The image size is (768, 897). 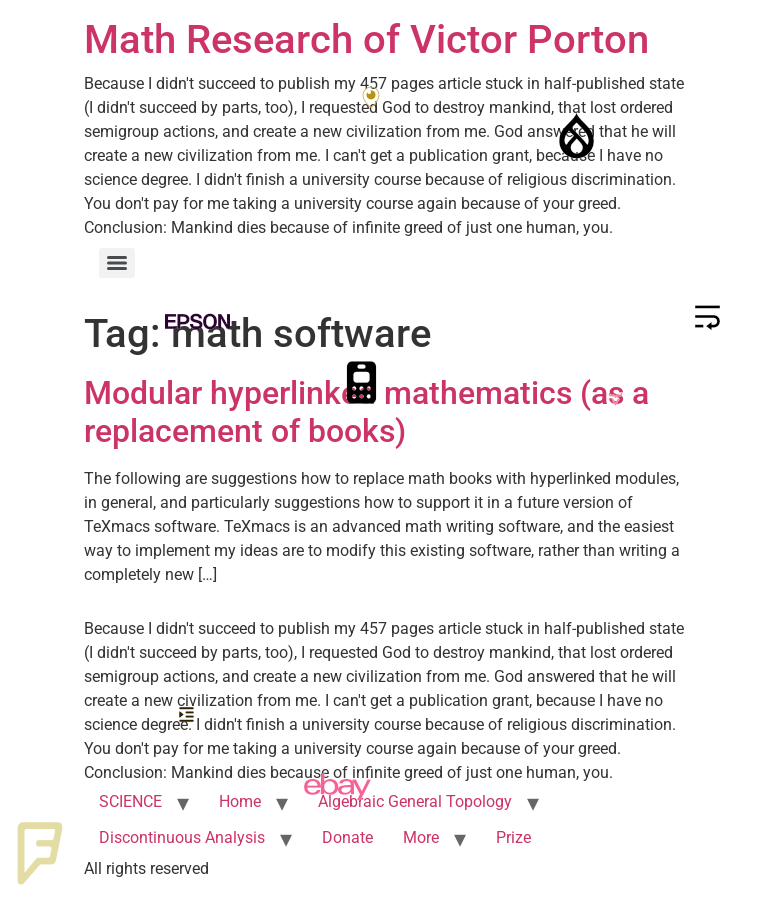 What do you see at coordinates (371, 97) in the screenshot?
I see `periscope app logo` at bounding box center [371, 97].